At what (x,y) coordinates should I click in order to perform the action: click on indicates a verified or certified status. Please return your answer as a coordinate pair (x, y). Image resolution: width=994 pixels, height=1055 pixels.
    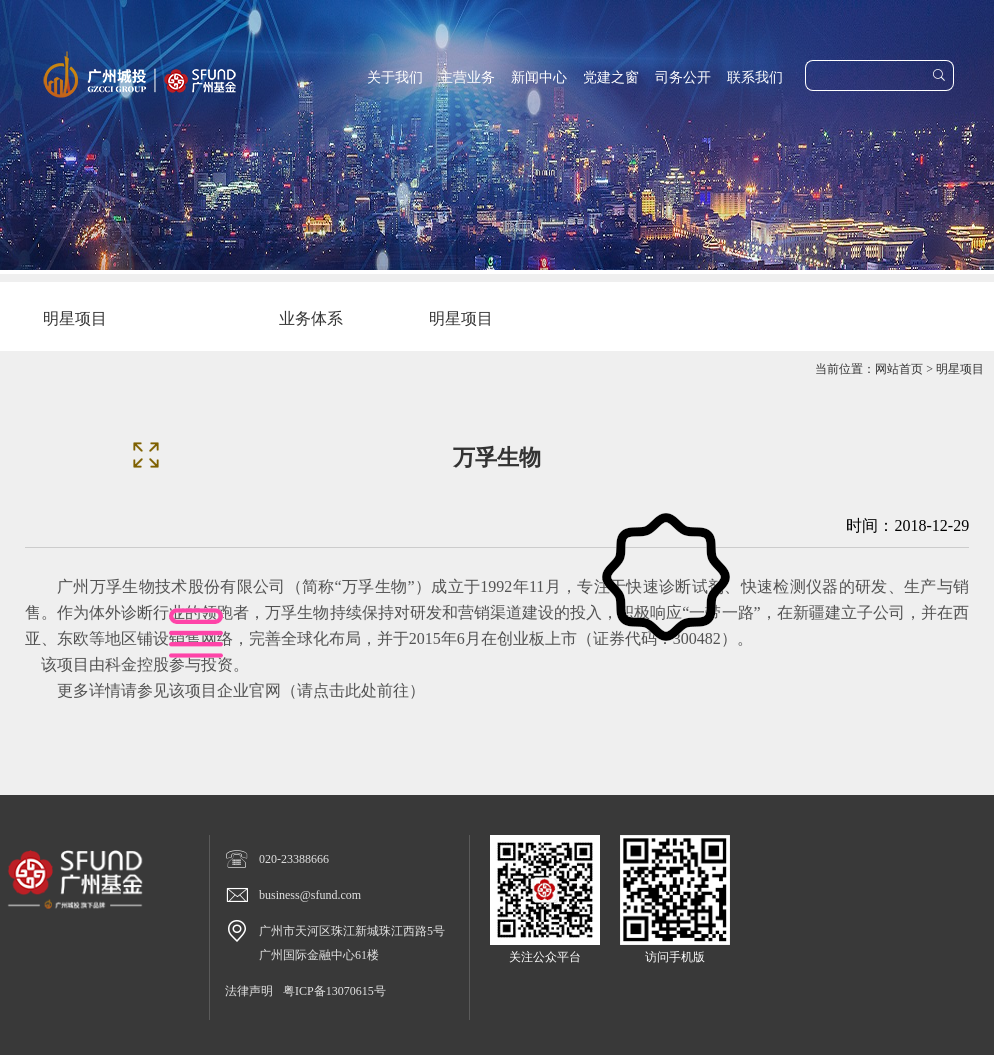
    Looking at the image, I should click on (666, 577).